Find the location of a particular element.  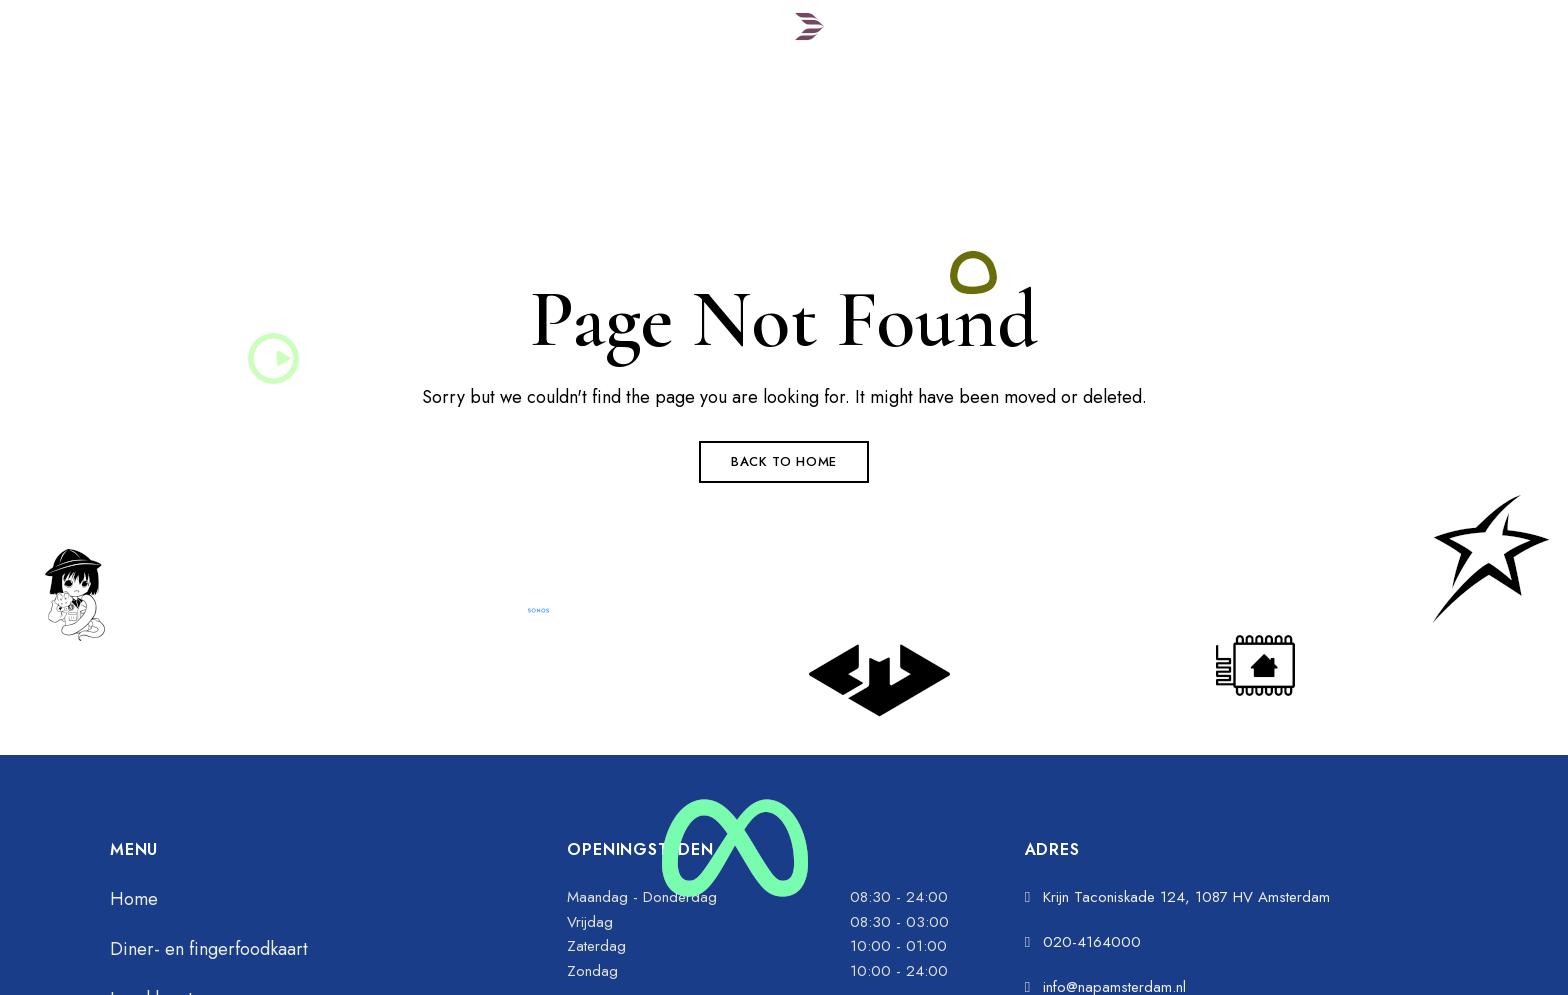

Meta company logo is located at coordinates (735, 848).